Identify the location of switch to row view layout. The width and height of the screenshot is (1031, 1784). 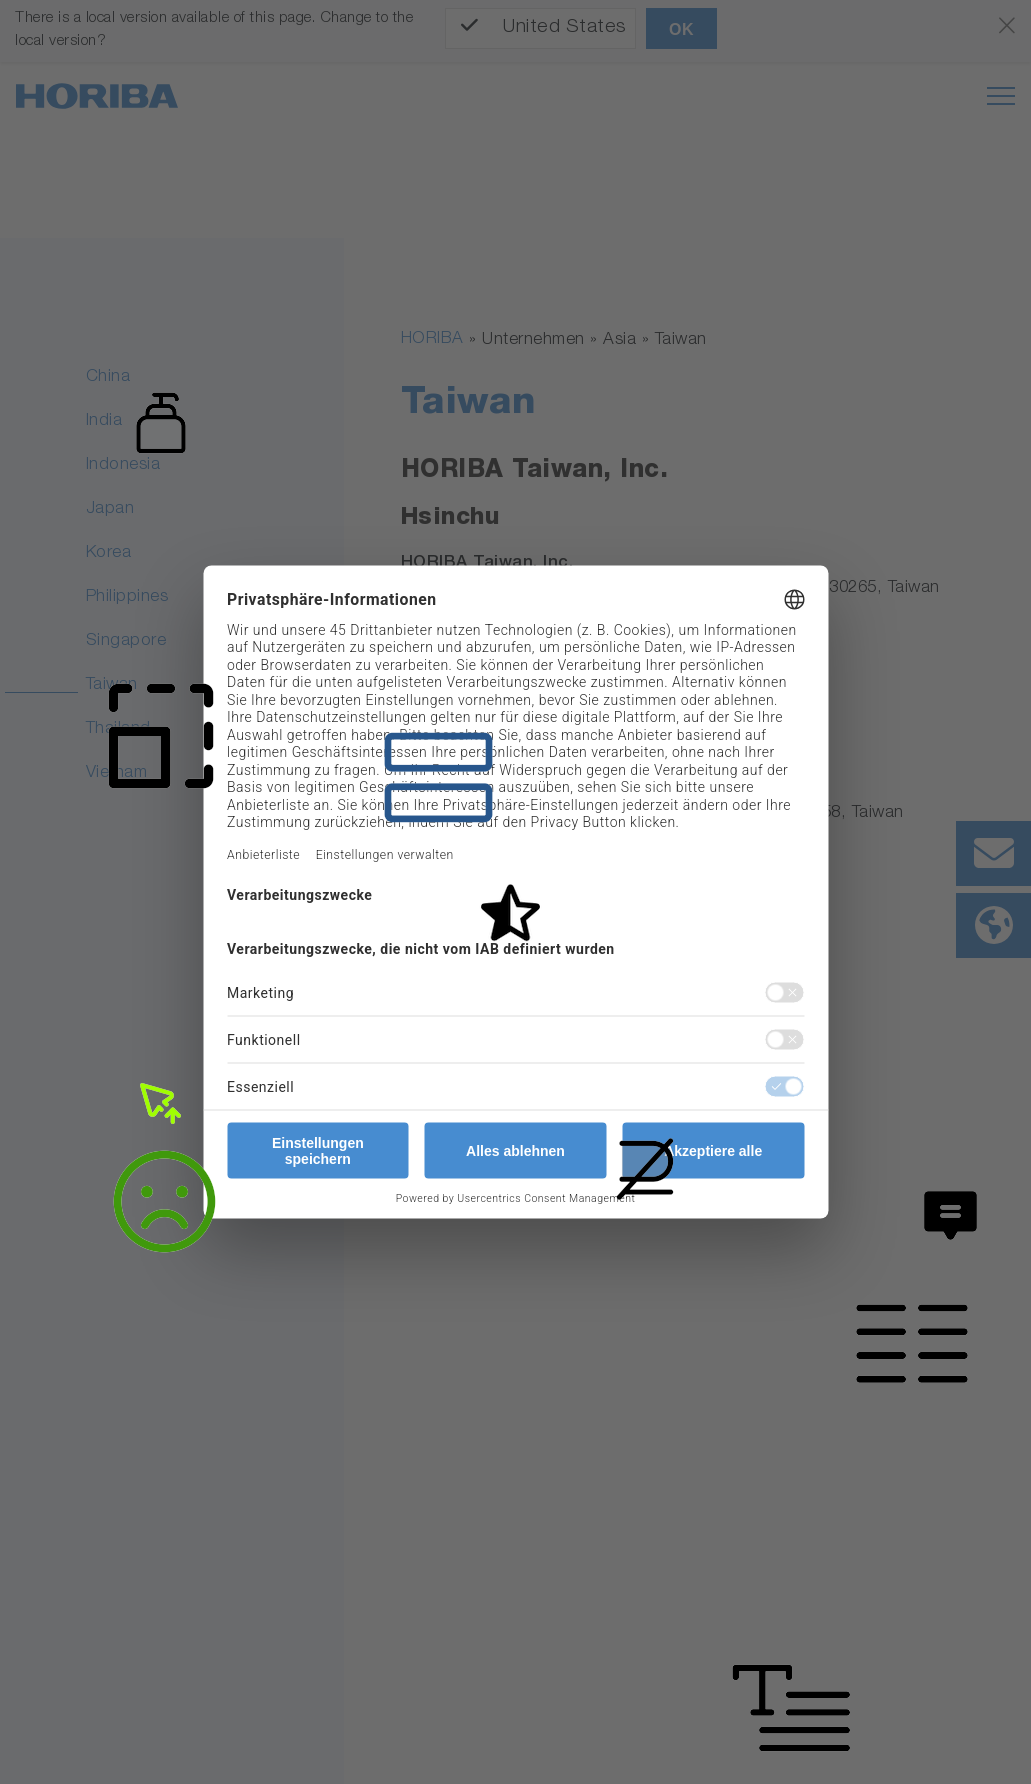
(438, 777).